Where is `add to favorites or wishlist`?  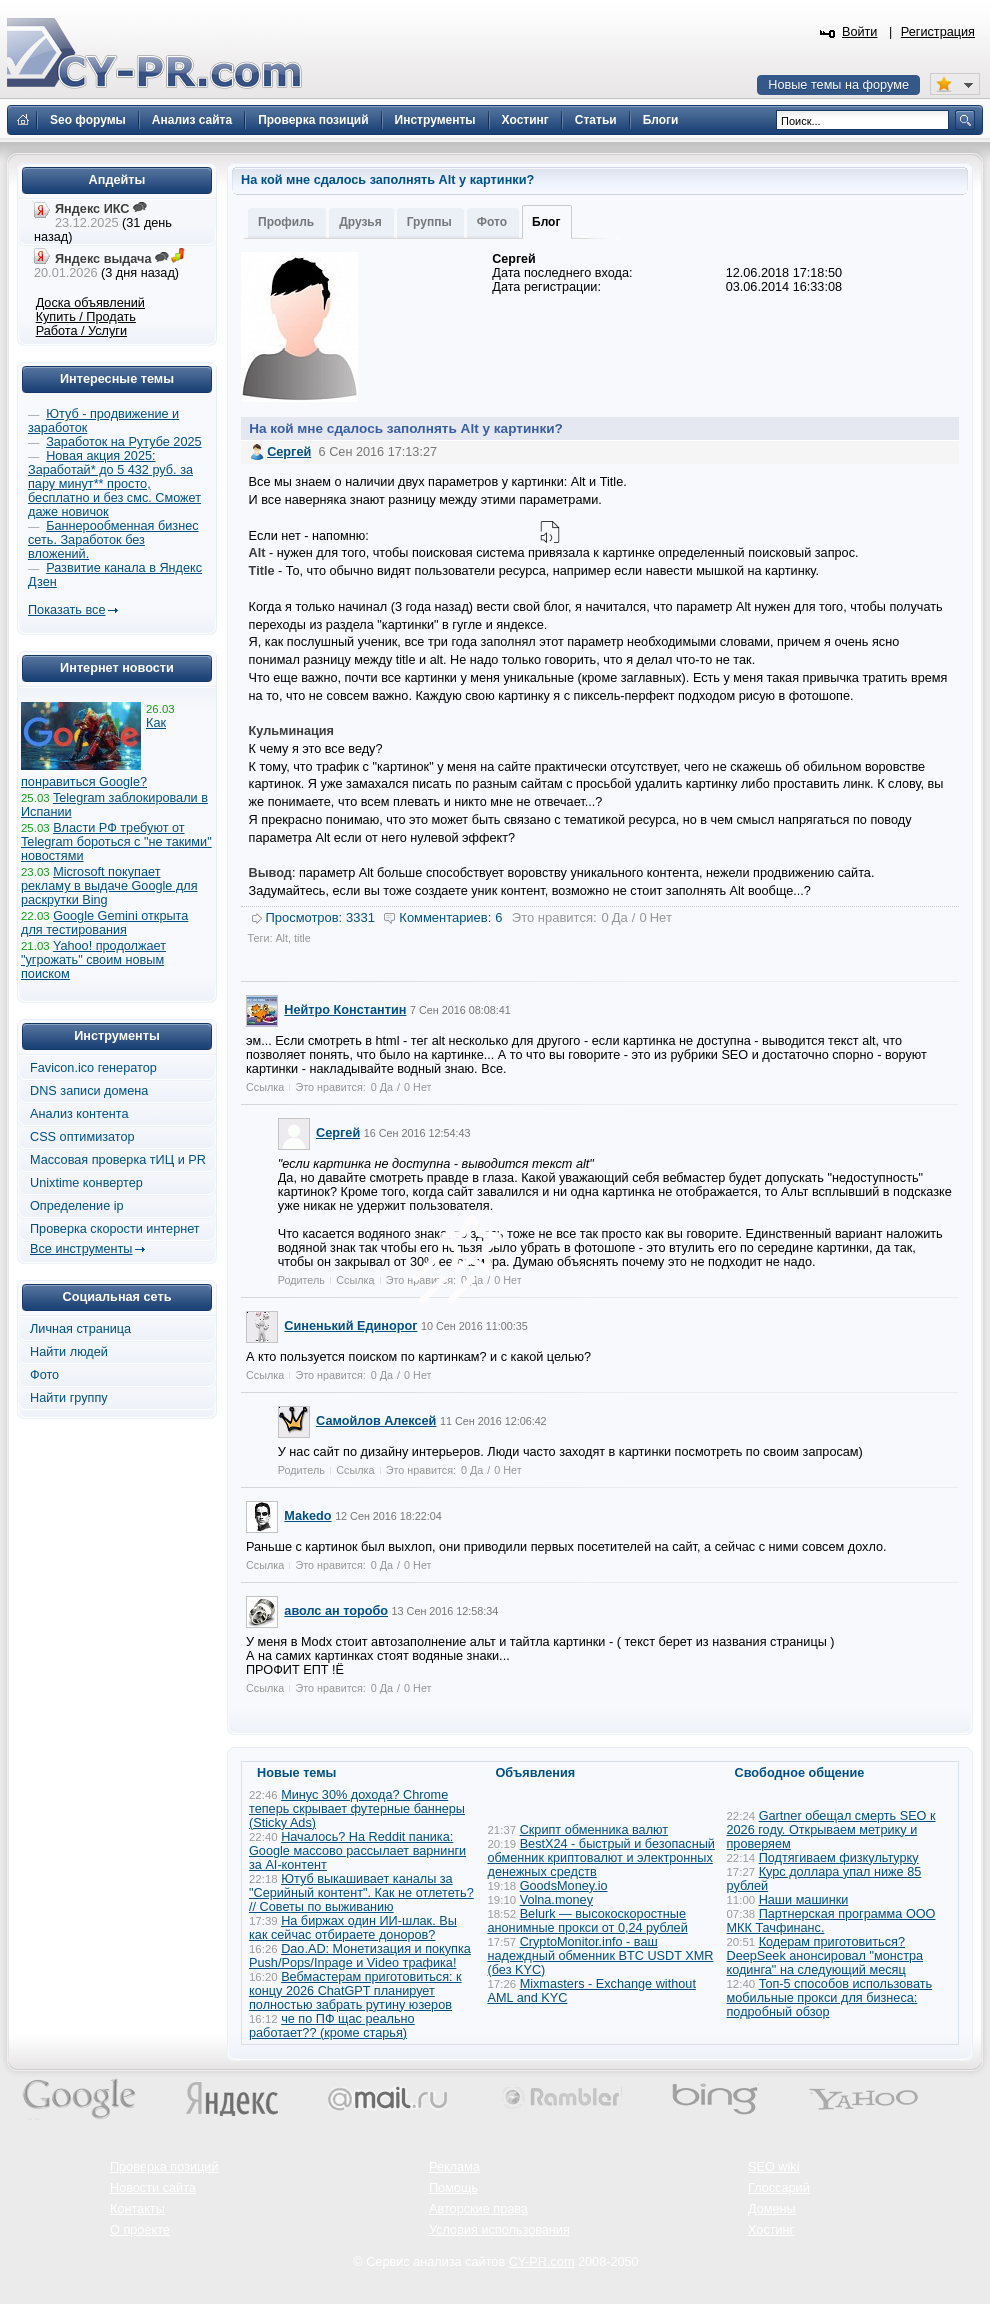
add to favorites or wishlist is located at coordinates (457, 1259).